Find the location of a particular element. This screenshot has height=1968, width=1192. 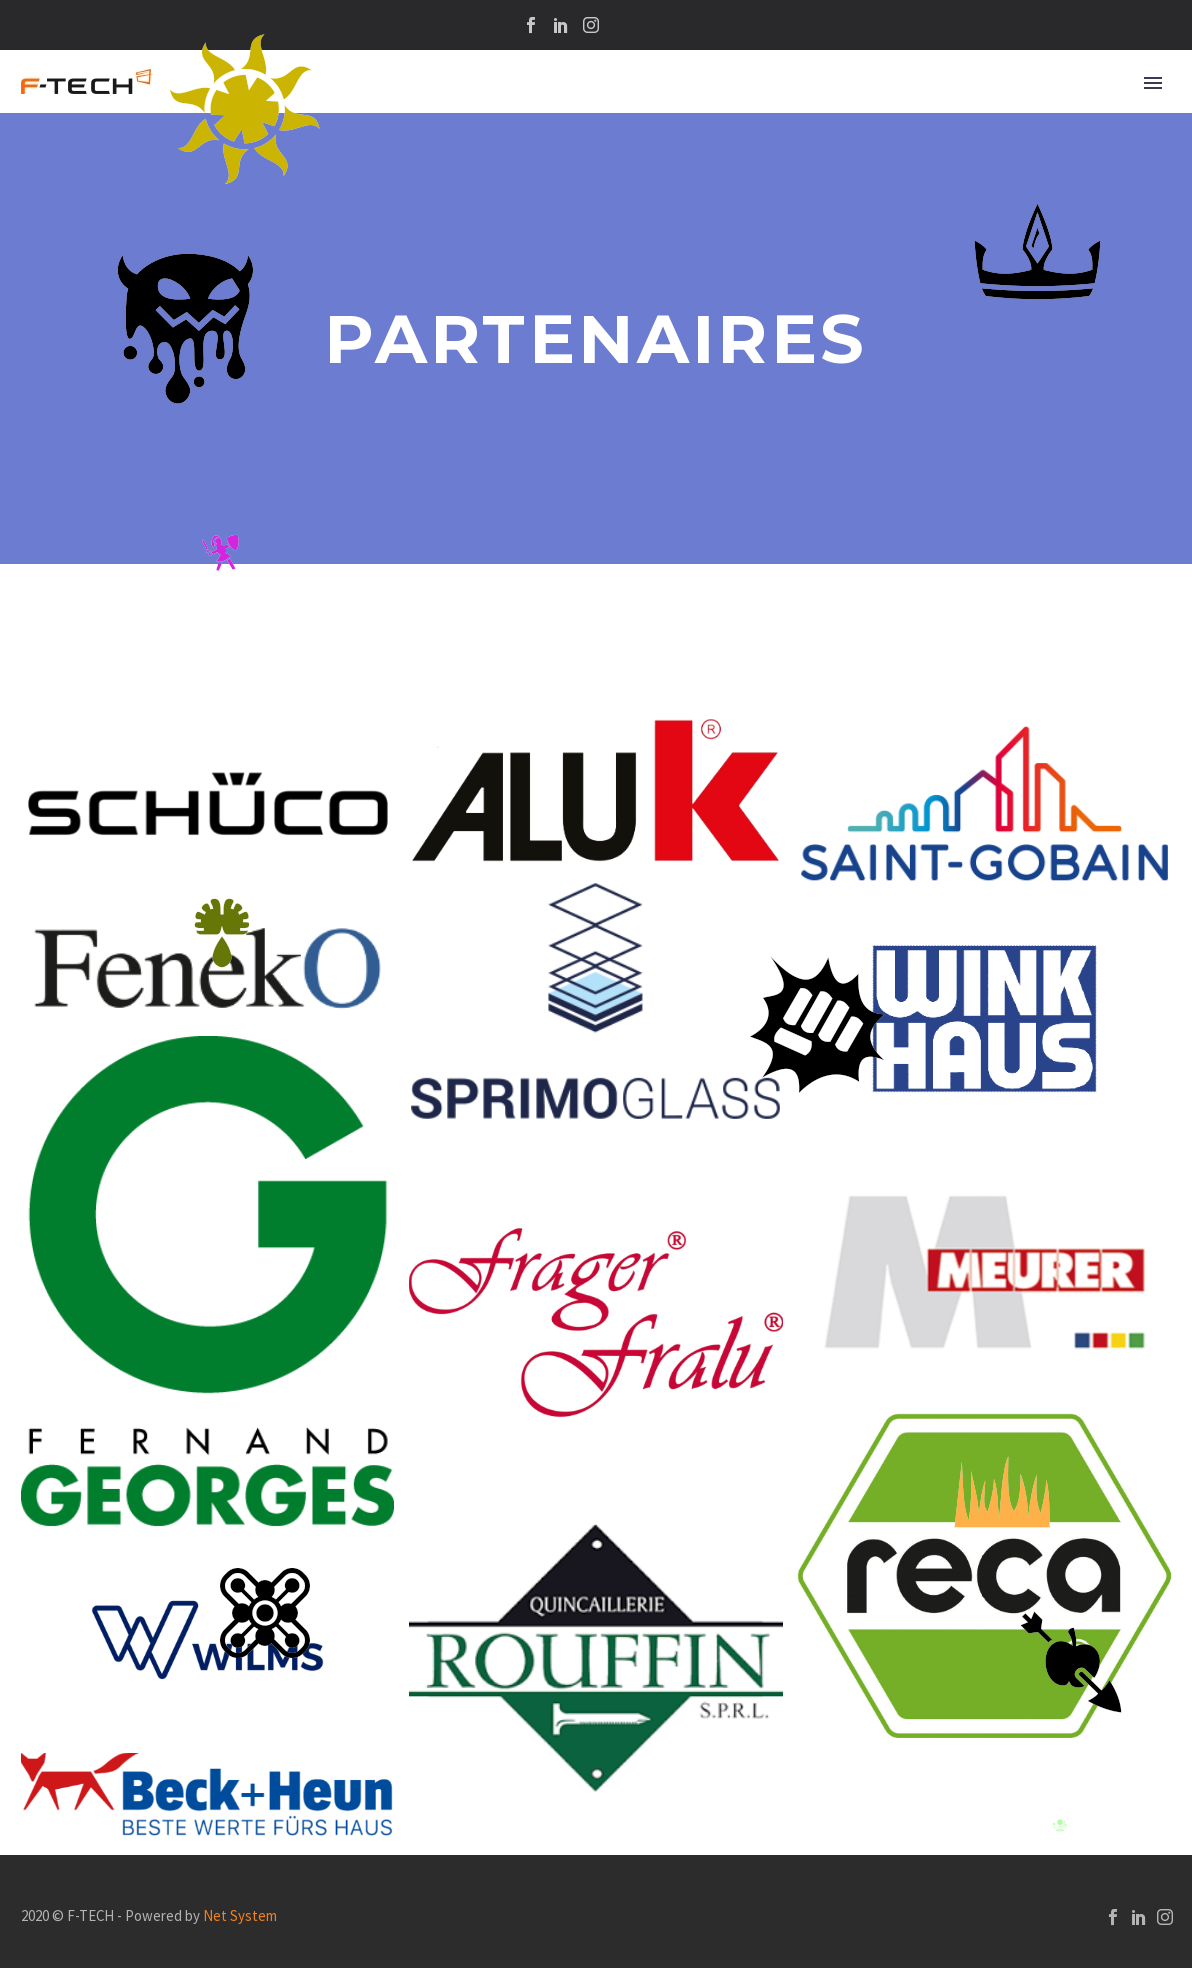

indicates outdoor or nature environment in game is located at coordinates (1002, 1480).